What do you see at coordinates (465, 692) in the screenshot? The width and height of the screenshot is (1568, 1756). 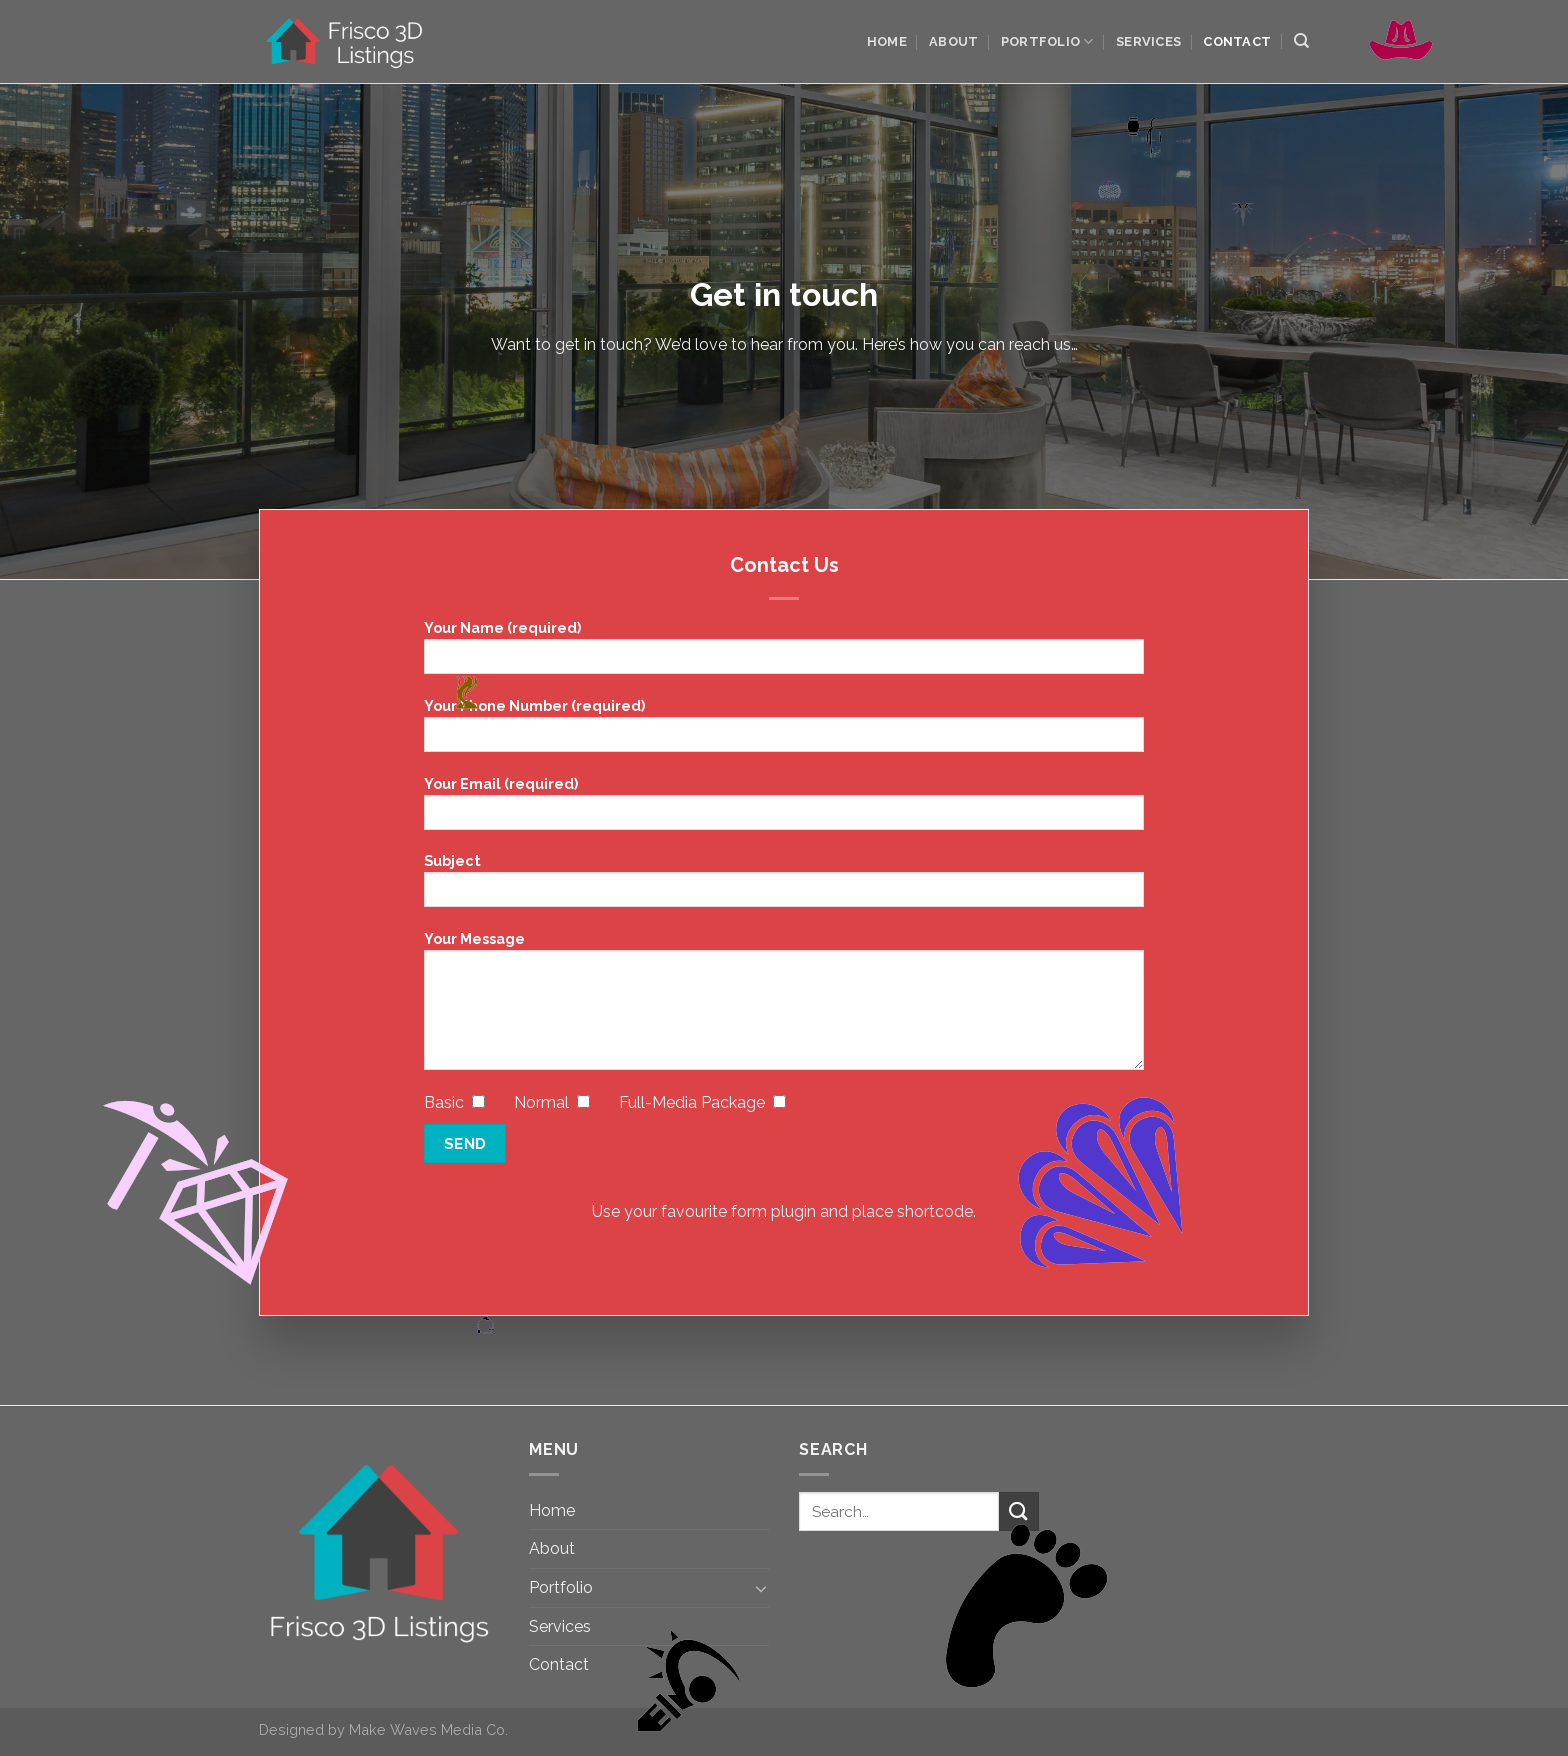 I see `indicates a magic or mystical item in inventory` at bounding box center [465, 692].